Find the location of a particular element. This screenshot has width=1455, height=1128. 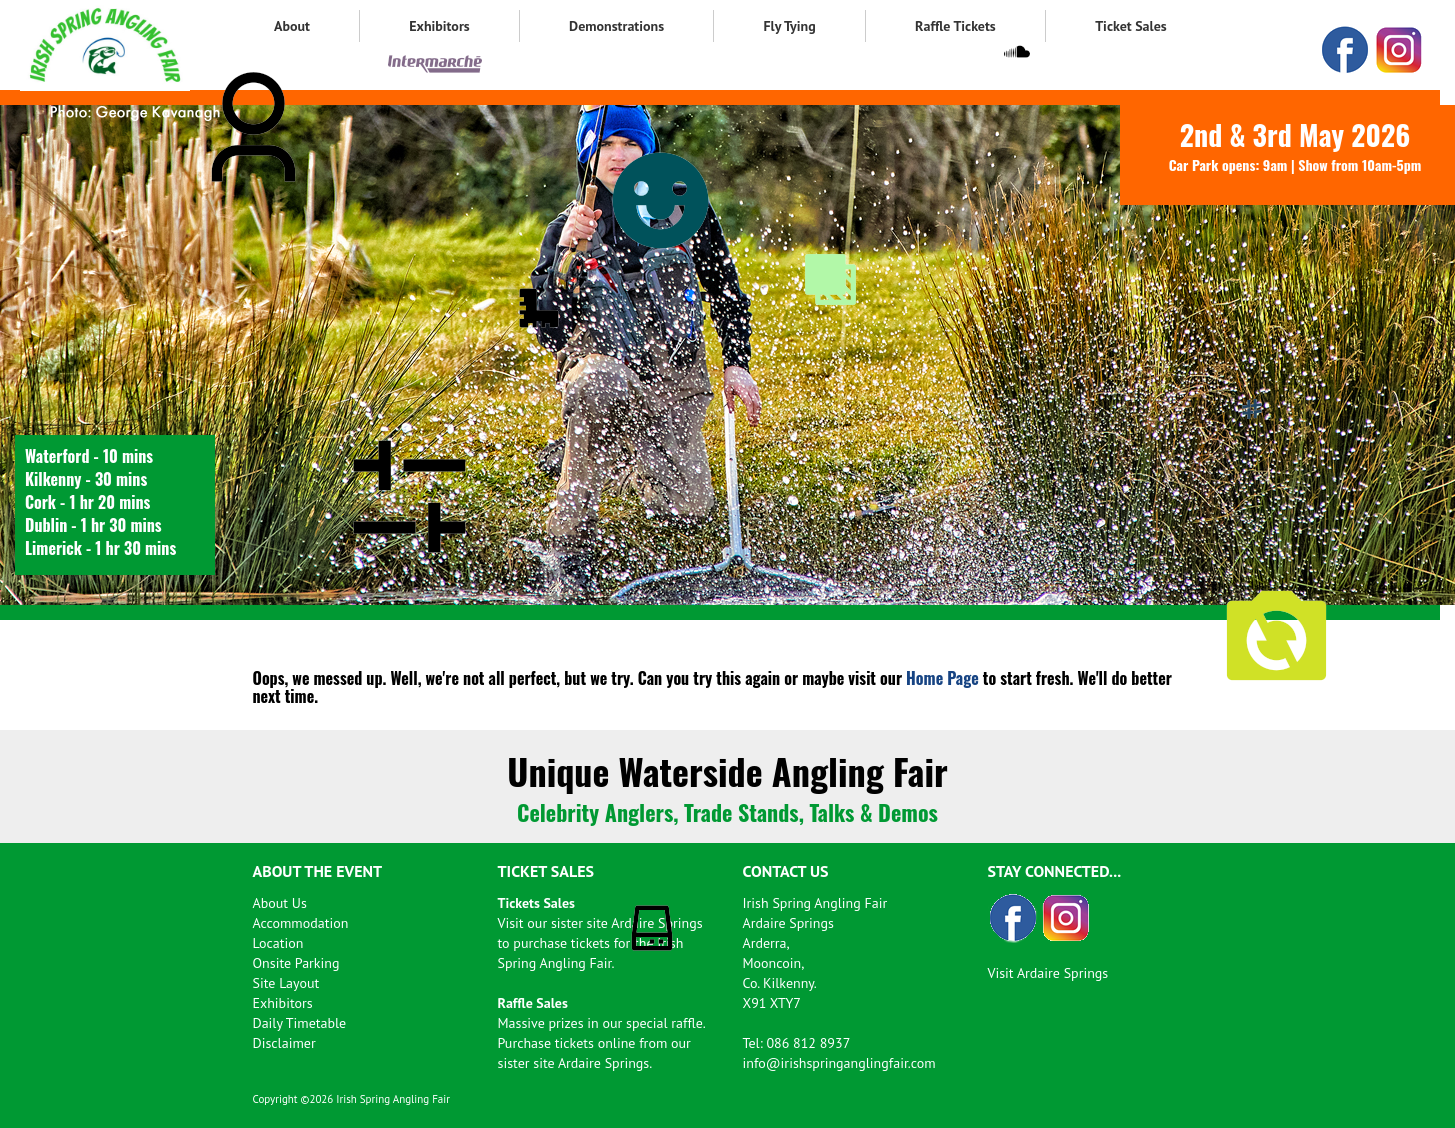

intermarché supermarket brand logo is located at coordinates (435, 64).